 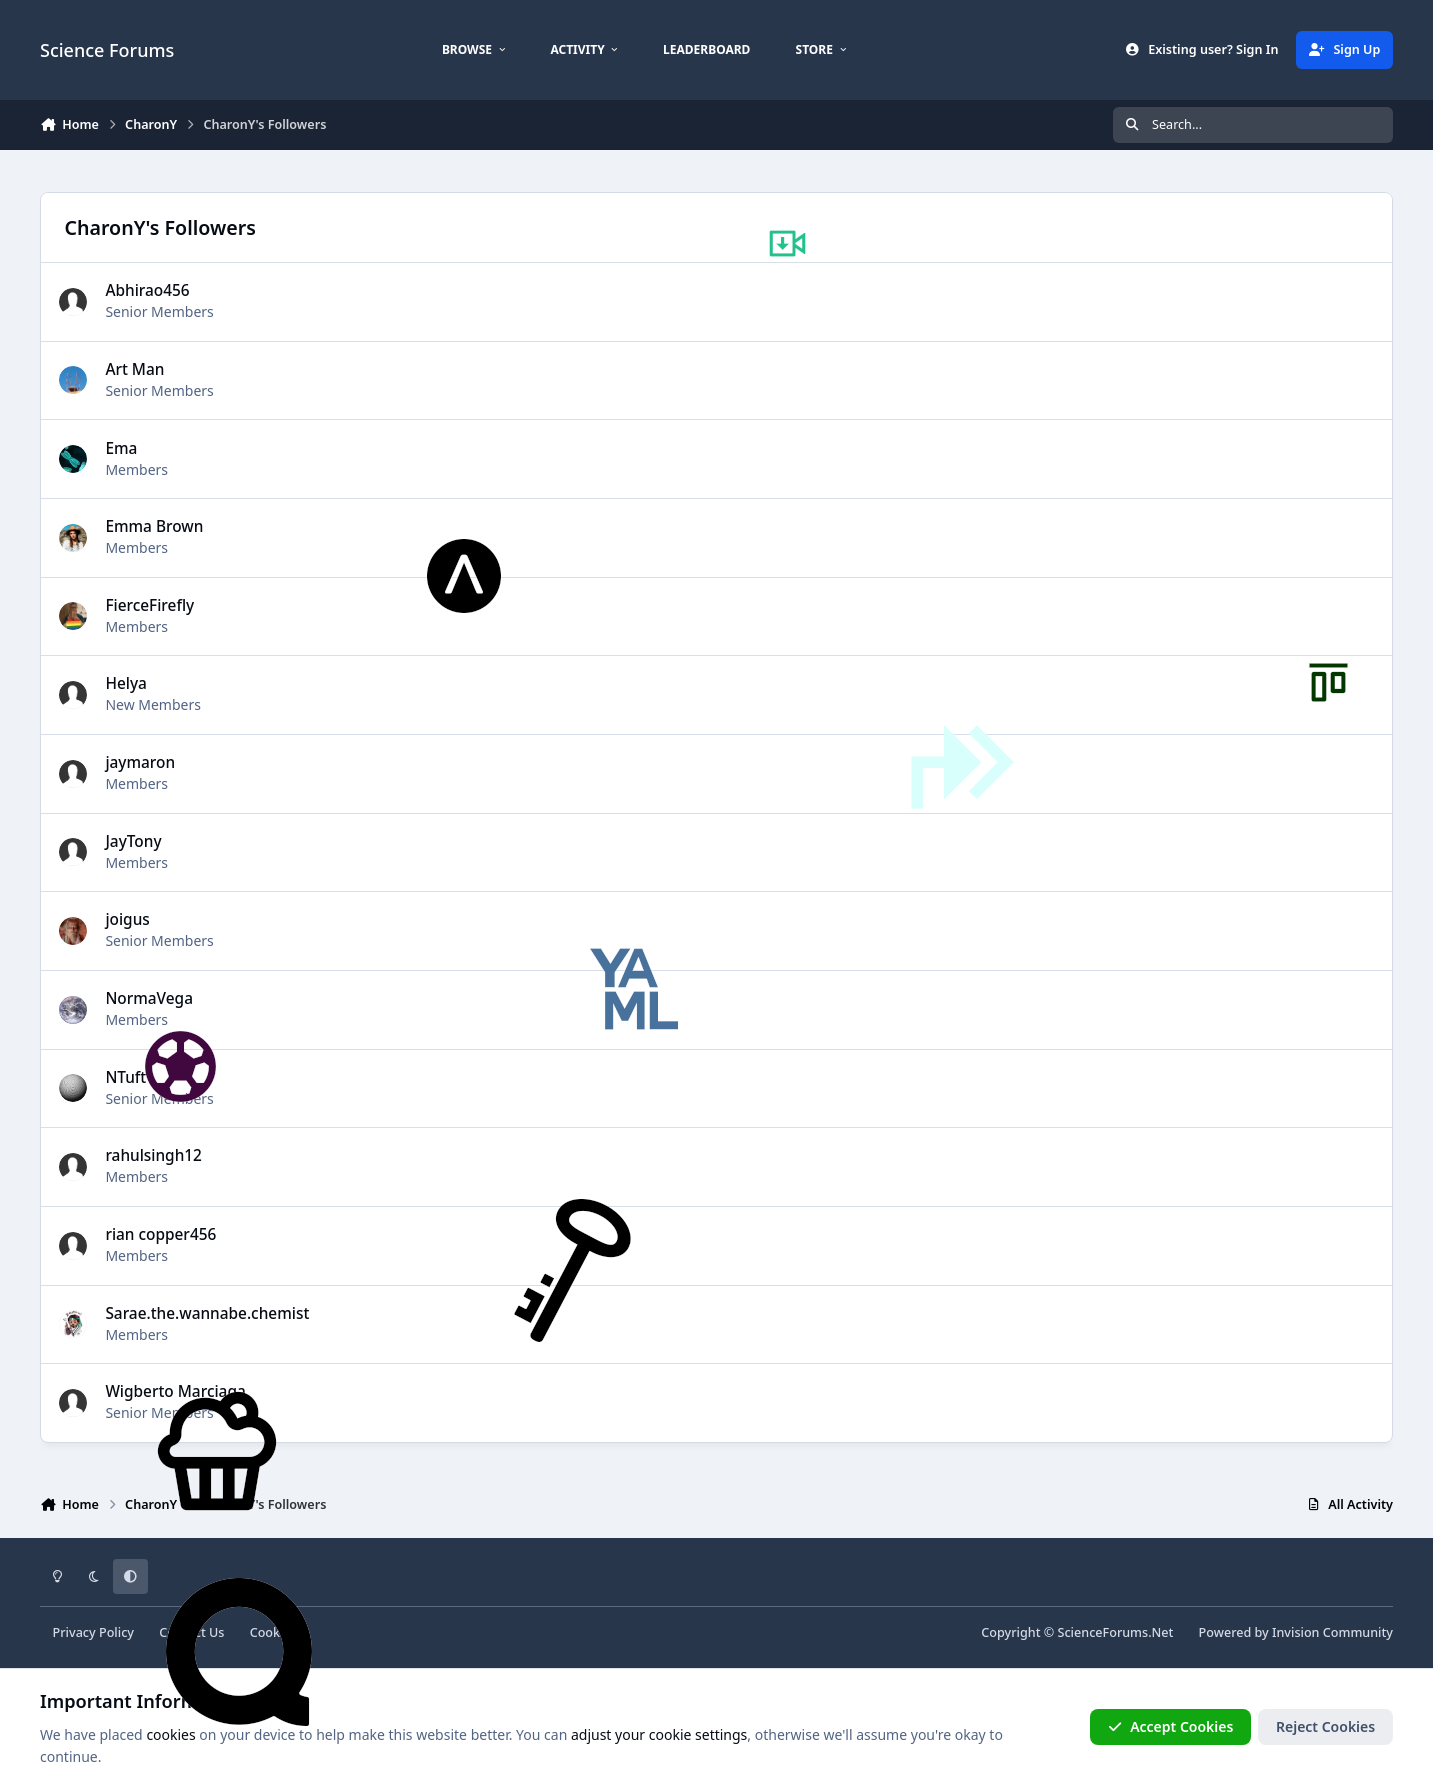 What do you see at coordinates (634, 989) in the screenshot?
I see `indicates a YAML configuration file` at bounding box center [634, 989].